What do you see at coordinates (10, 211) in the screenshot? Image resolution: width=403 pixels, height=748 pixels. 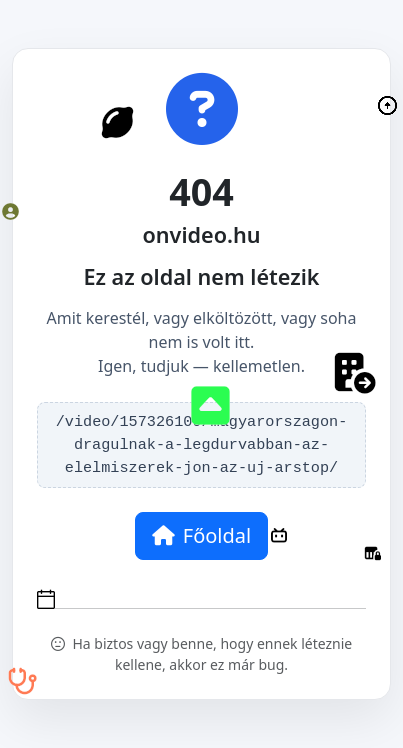 I see `view your profile` at bounding box center [10, 211].